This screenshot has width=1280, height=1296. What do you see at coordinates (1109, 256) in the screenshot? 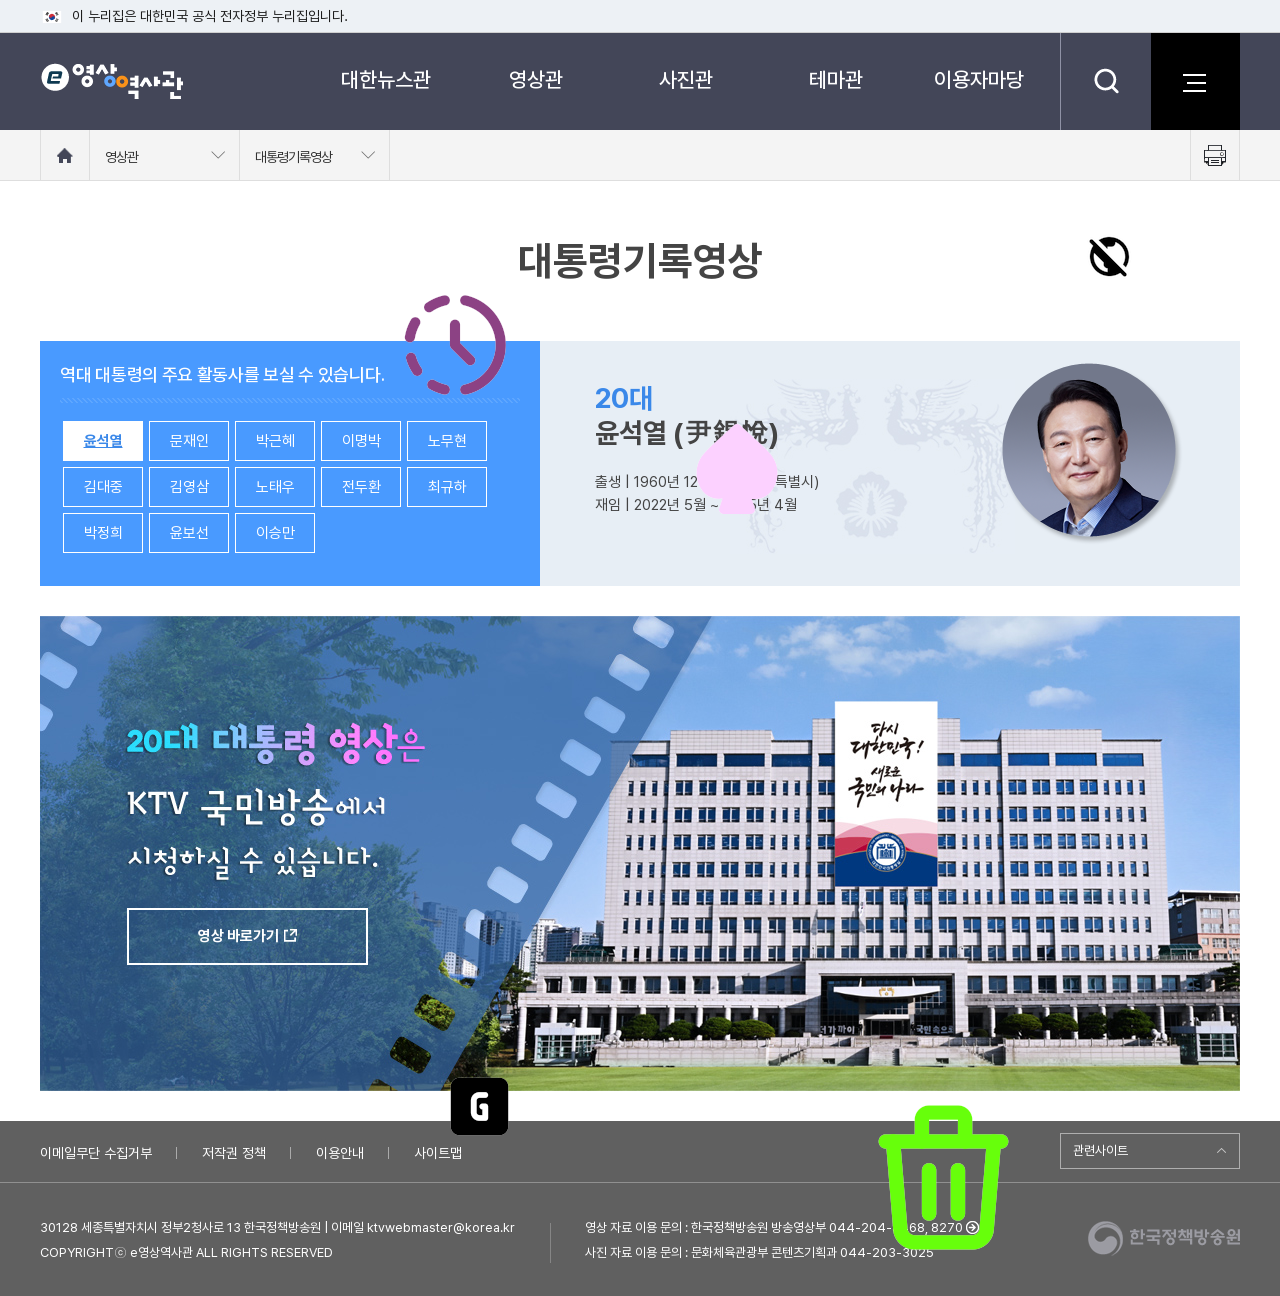
I see `disable public visibility` at bounding box center [1109, 256].